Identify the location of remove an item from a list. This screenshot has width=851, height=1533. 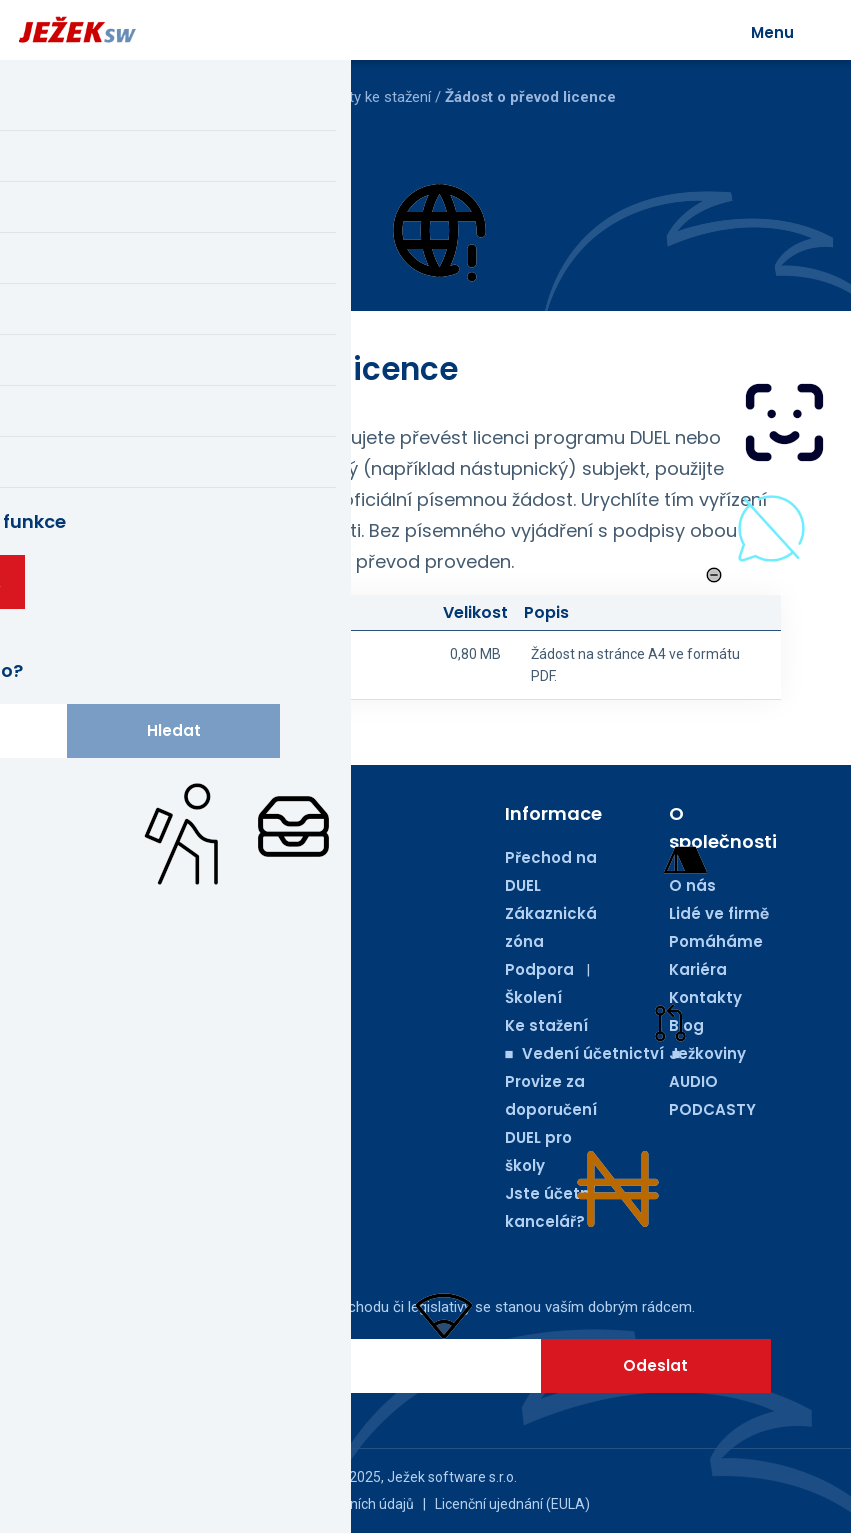
(714, 575).